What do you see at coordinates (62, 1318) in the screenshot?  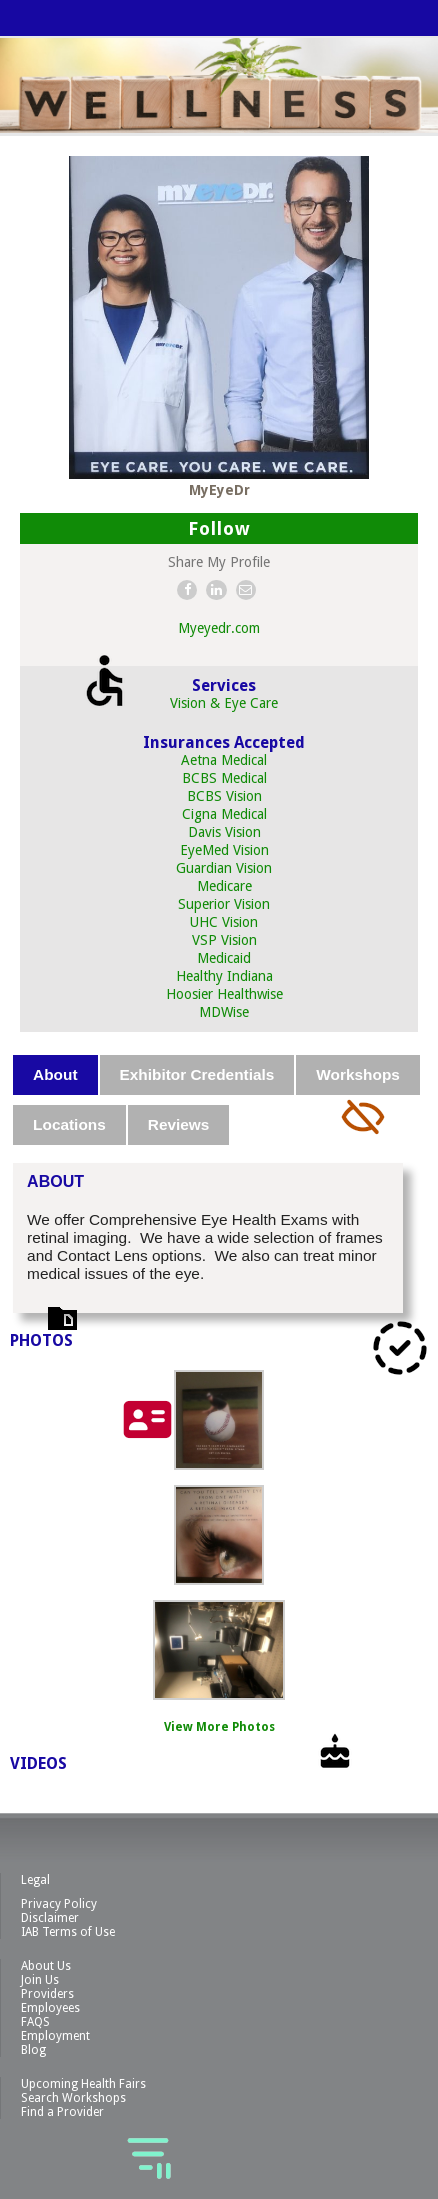 I see `access folder containing code snippets` at bounding box center [62, 1318].